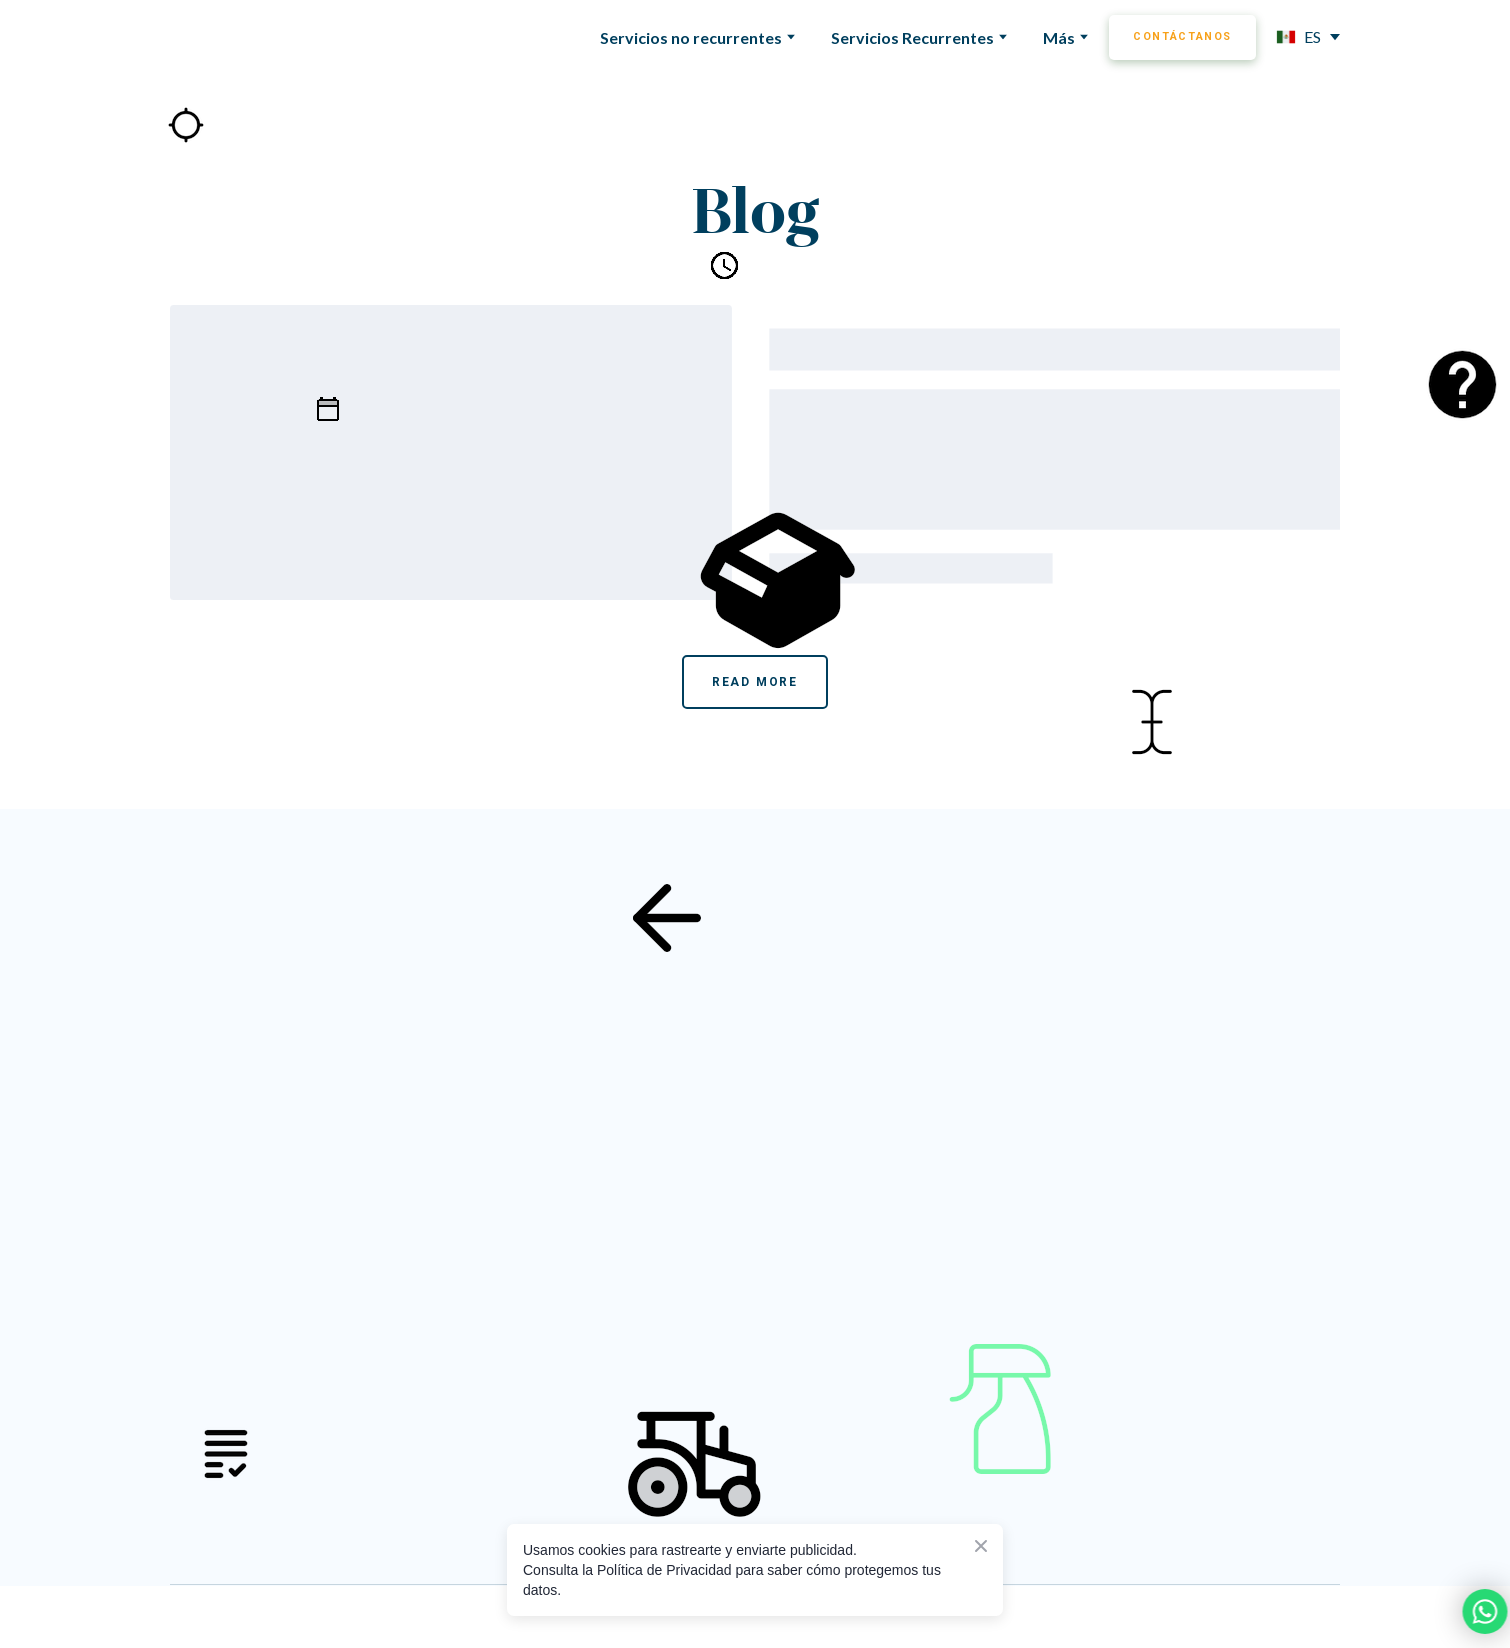  Describe the element at coordinates (778, 580) in the screenshot. I see `view package contents` at that location.